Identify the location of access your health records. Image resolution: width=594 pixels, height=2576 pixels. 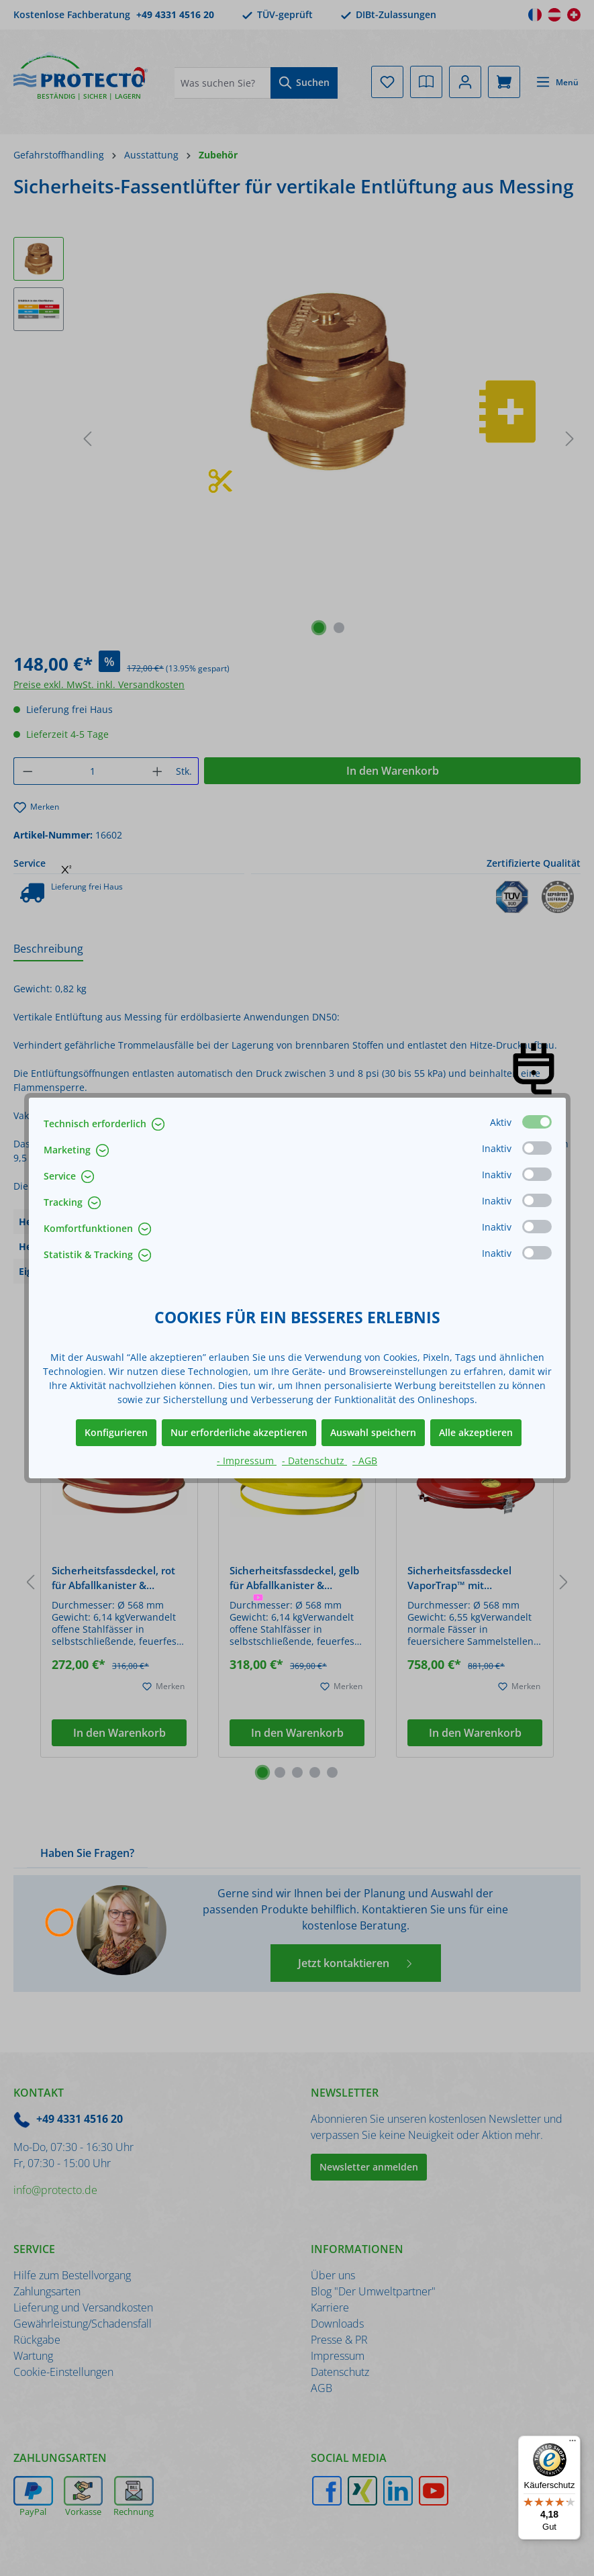
(507, 412).